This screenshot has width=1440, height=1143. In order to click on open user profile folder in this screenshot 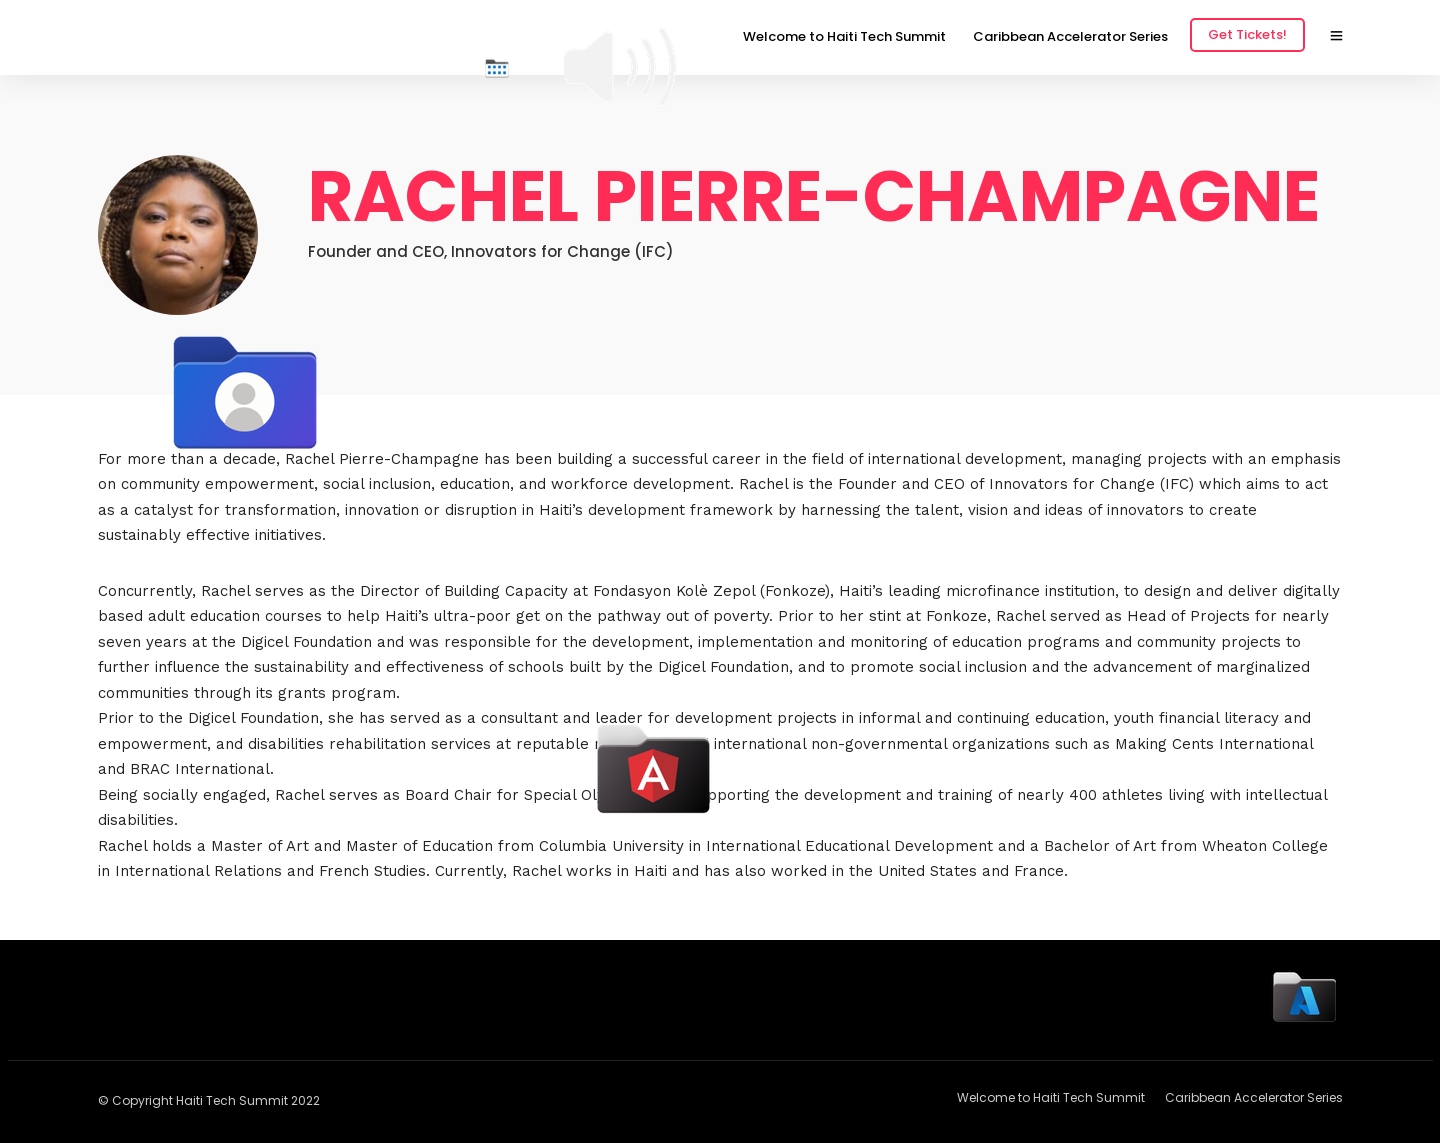, I will do `click(244, 396)`.